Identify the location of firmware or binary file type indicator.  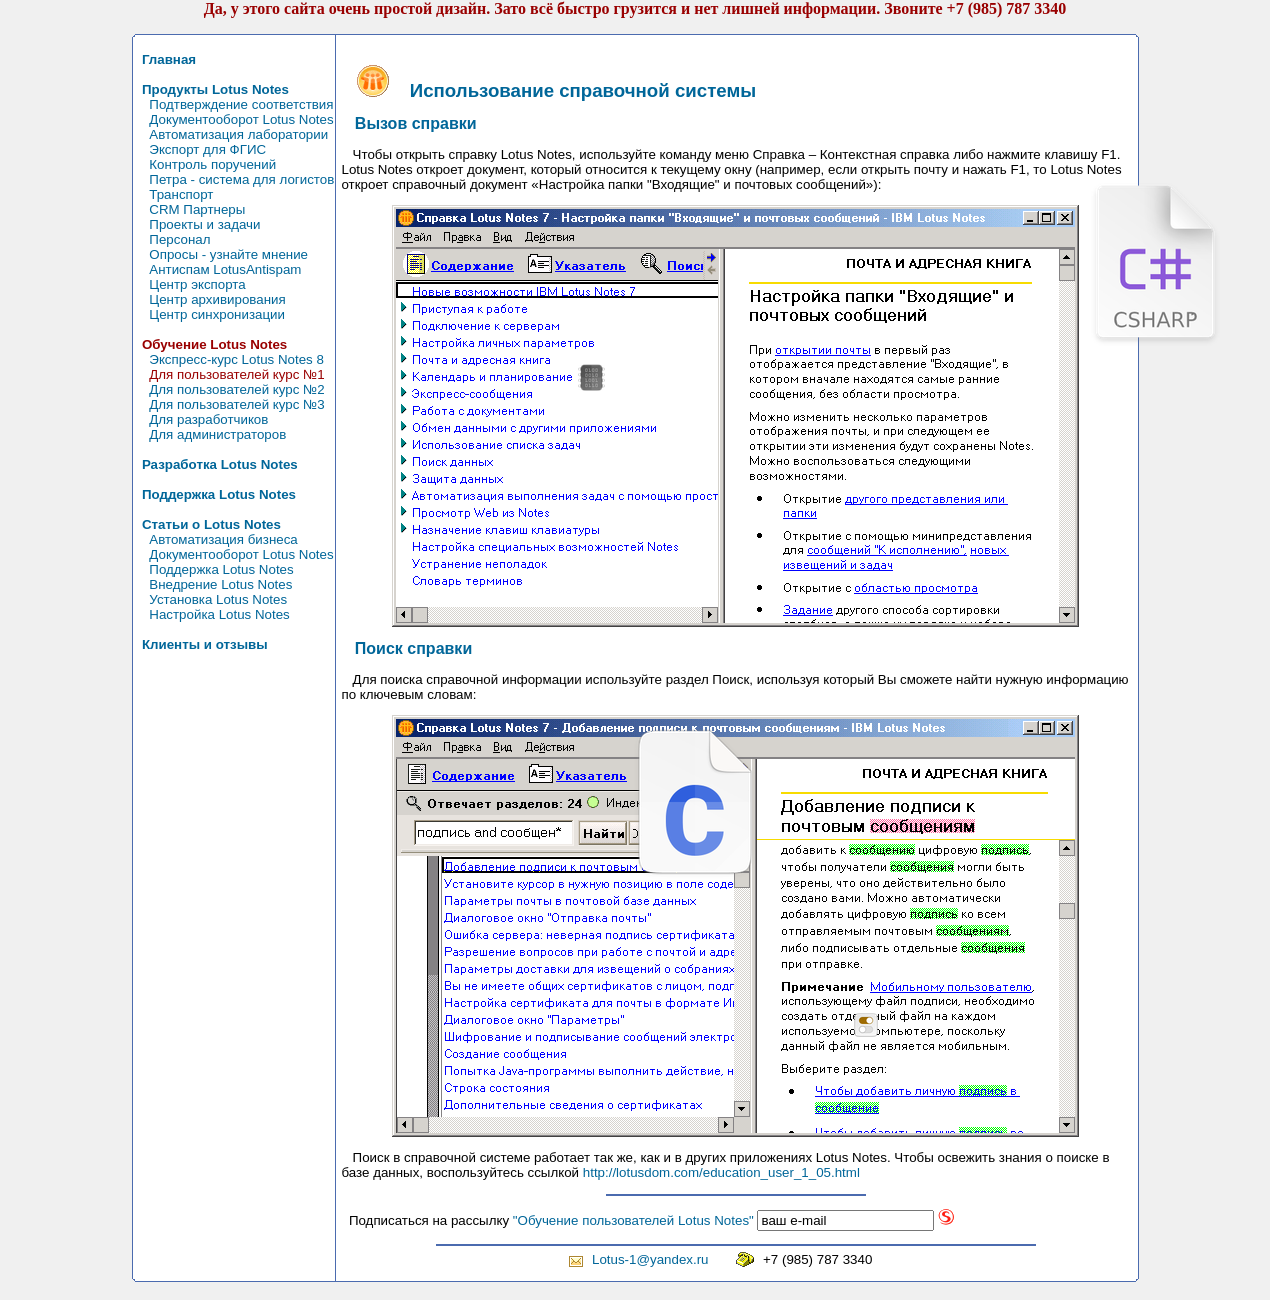
(591, 377).